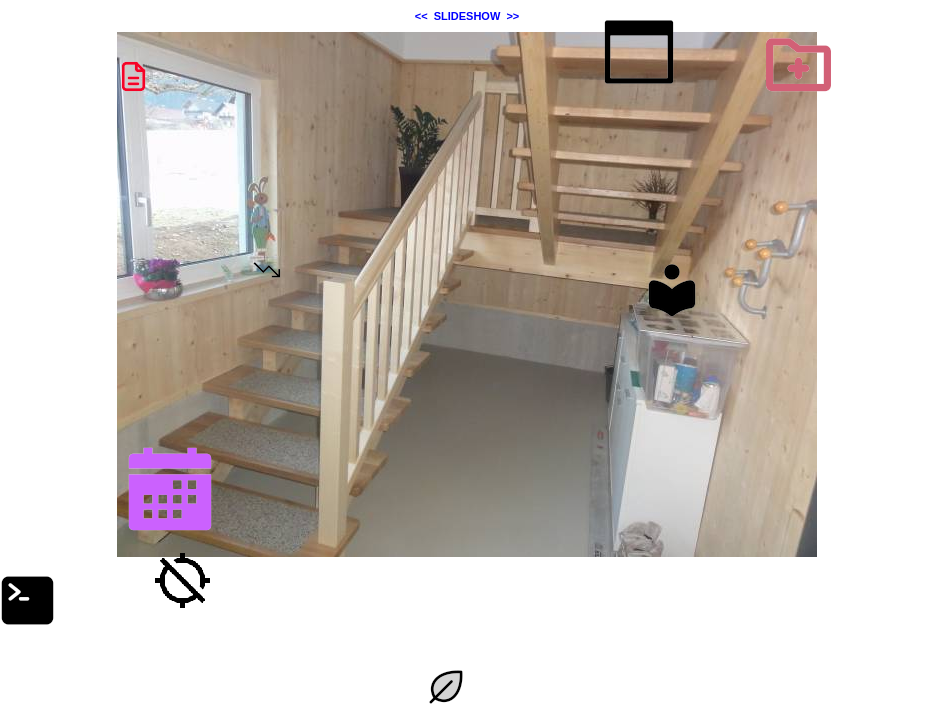  Describe the element at coordinates (170, 489) in the screenshot. I see `view your calendar` at that location.